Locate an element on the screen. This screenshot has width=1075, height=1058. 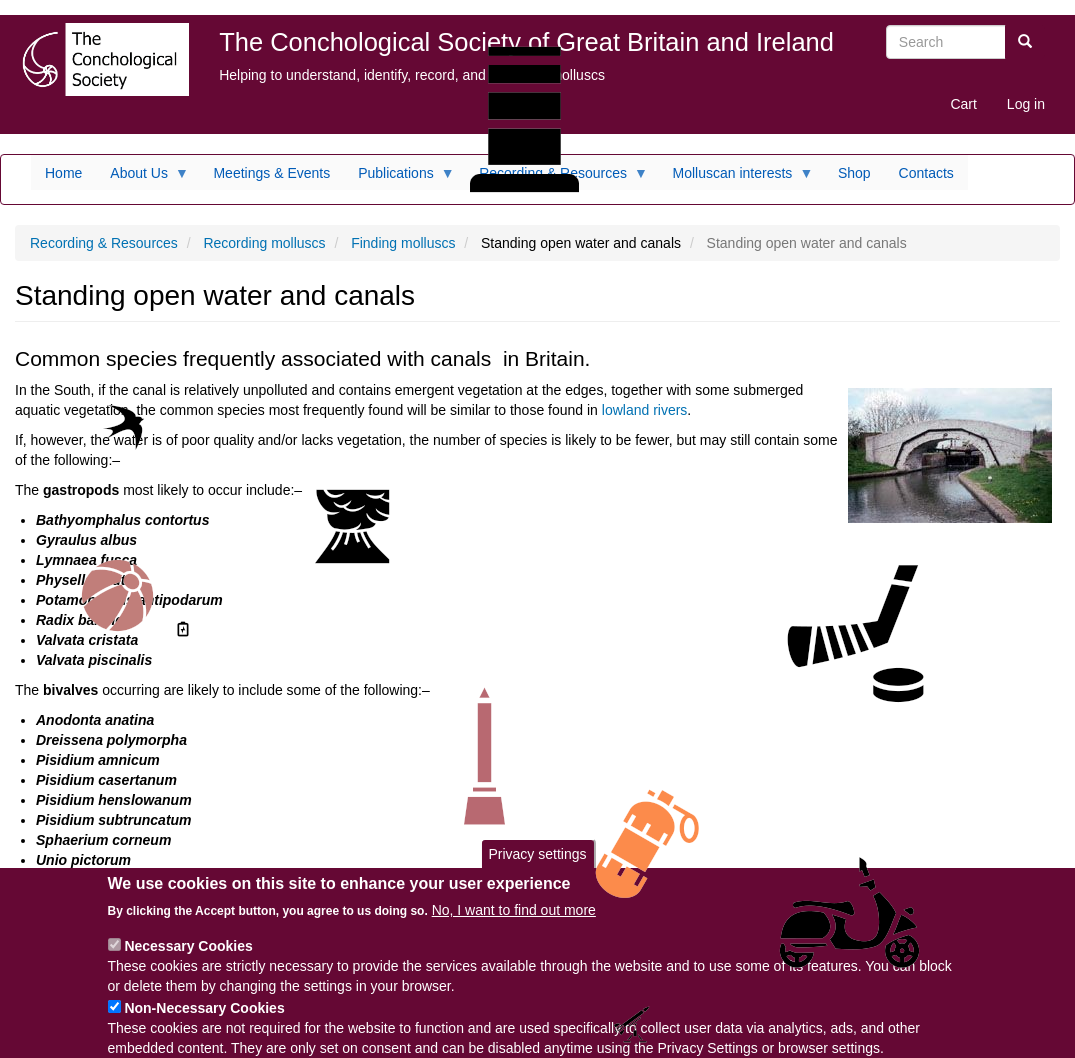
view battery status or power level is located at coordinates (183, 629).